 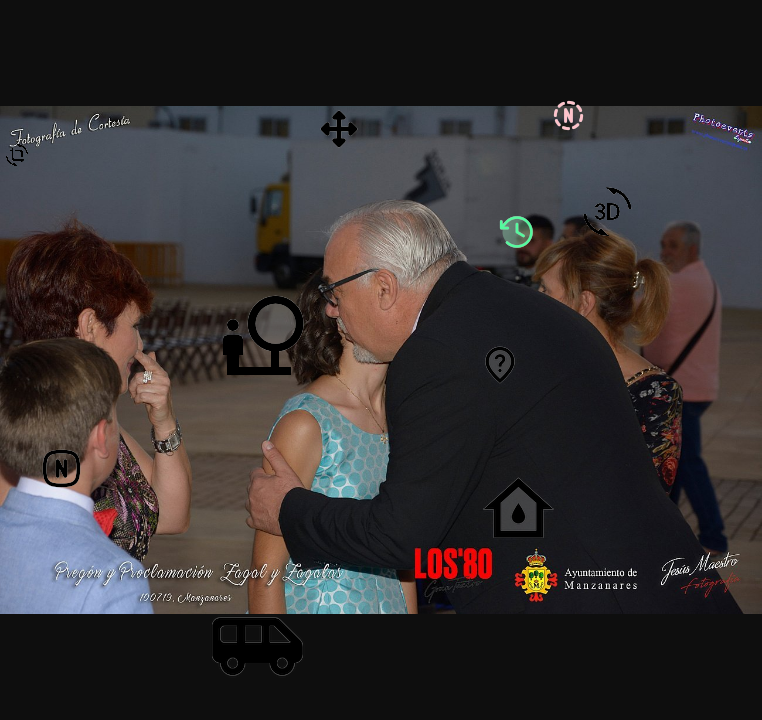 I want to click on access airport shuttle services, so click(x=257, y=646).